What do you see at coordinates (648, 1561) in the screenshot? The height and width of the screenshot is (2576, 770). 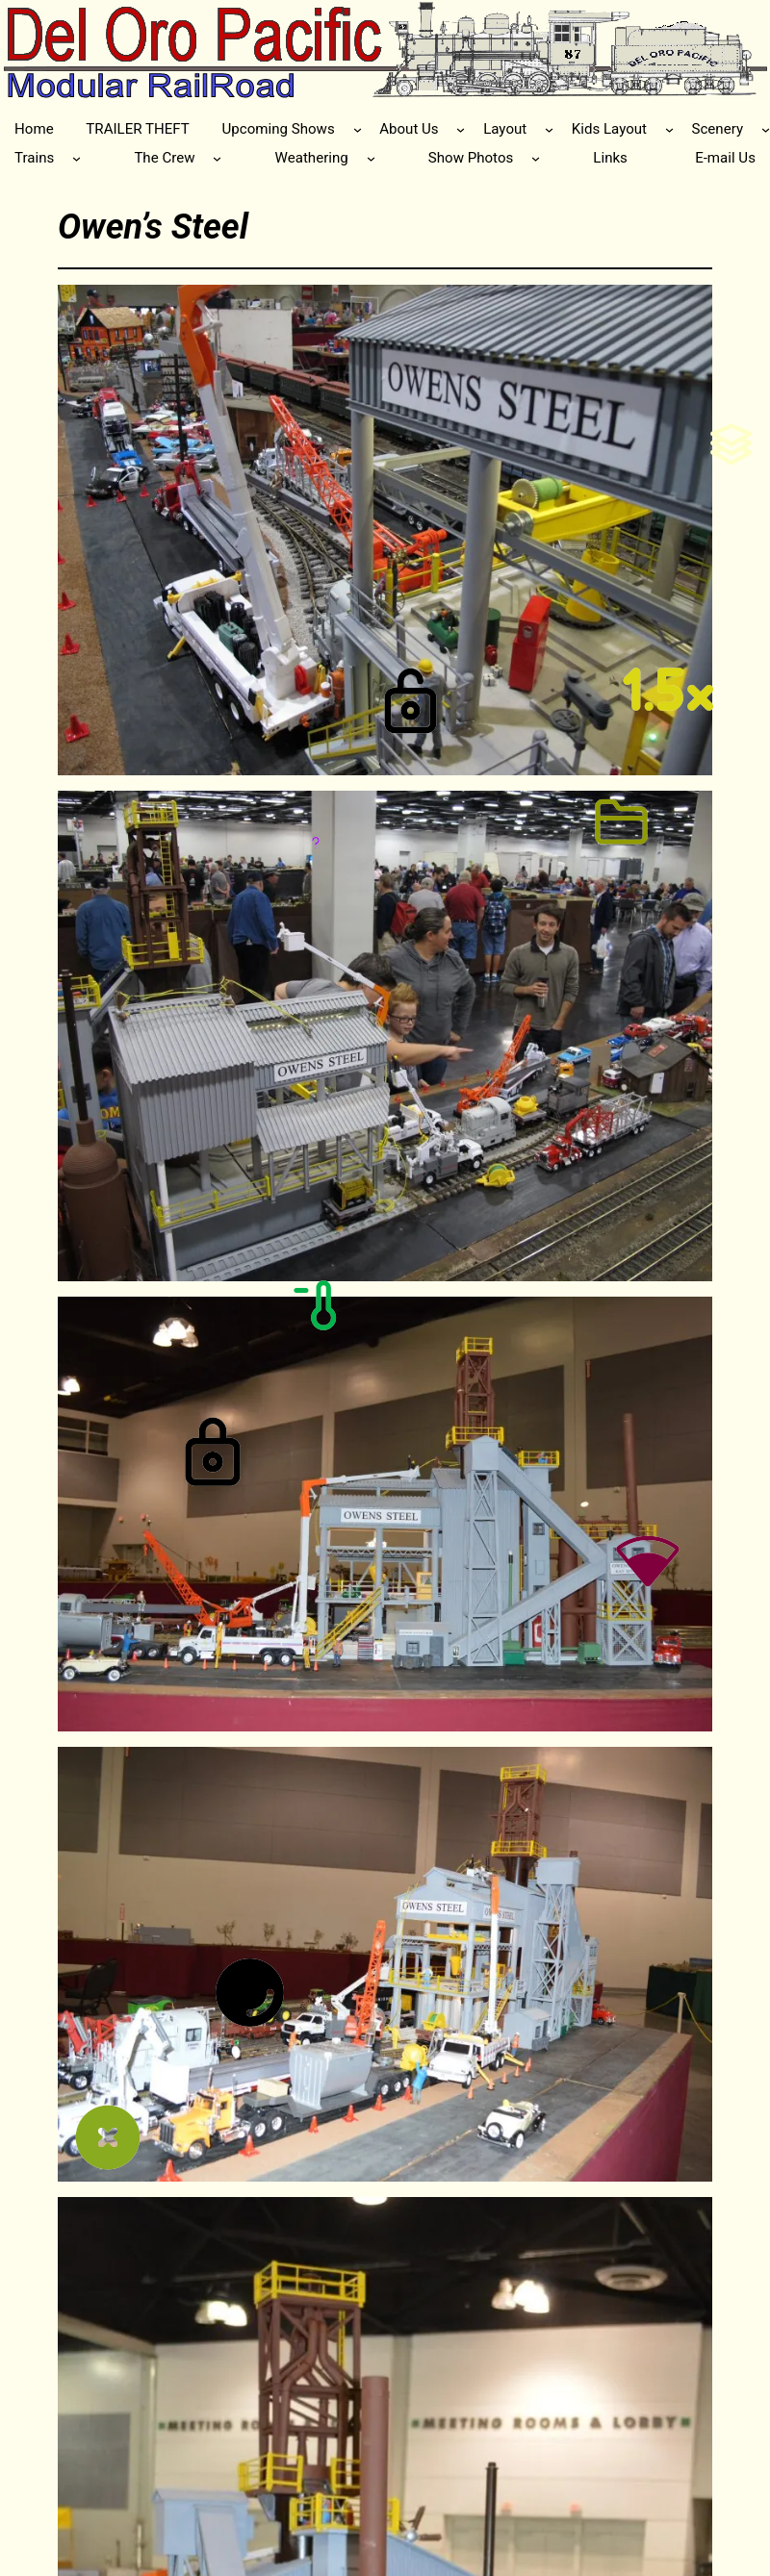 I see `indicates moderate wifi signal strength` at bounding box center [648, 1561].